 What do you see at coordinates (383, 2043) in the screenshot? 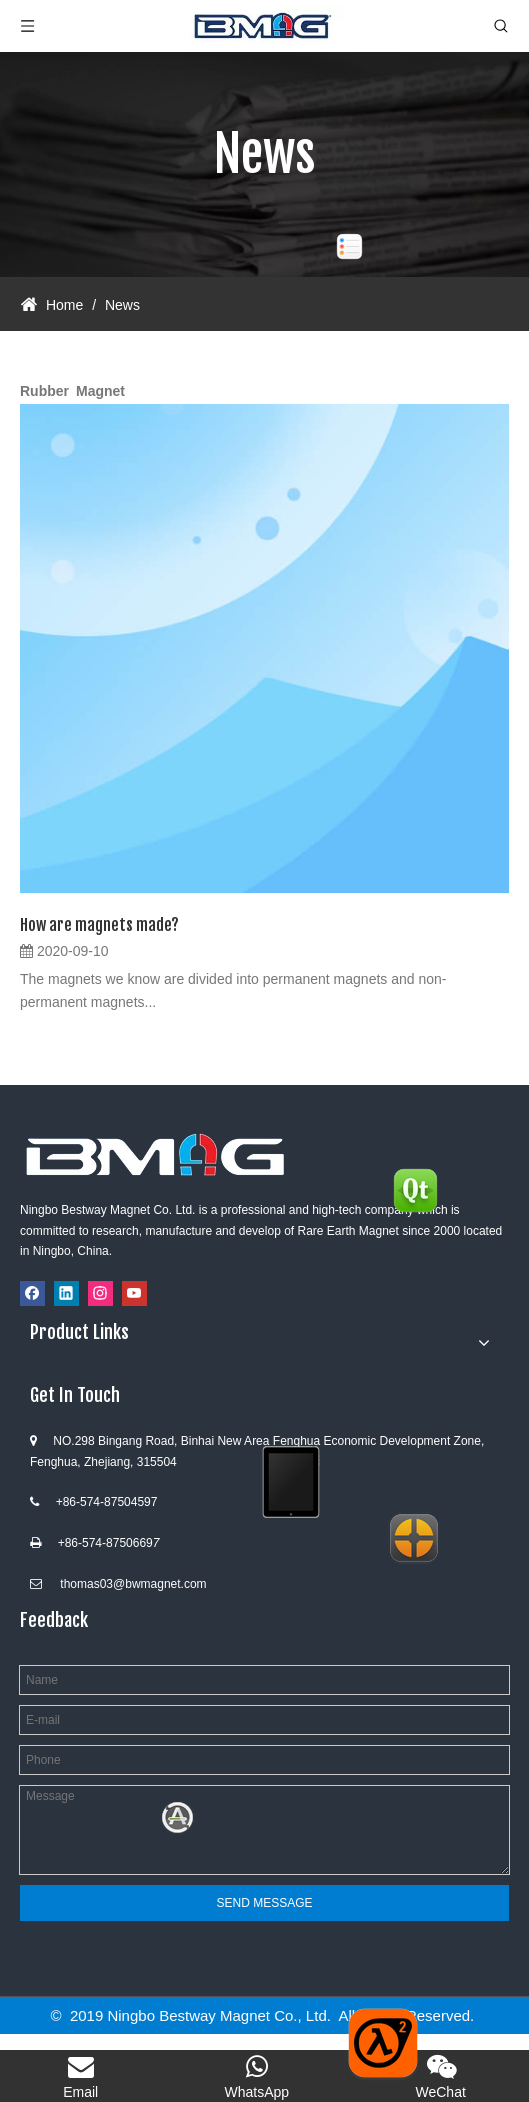
I see `launch half-life 2 game` at bounding box center [383, 2043].